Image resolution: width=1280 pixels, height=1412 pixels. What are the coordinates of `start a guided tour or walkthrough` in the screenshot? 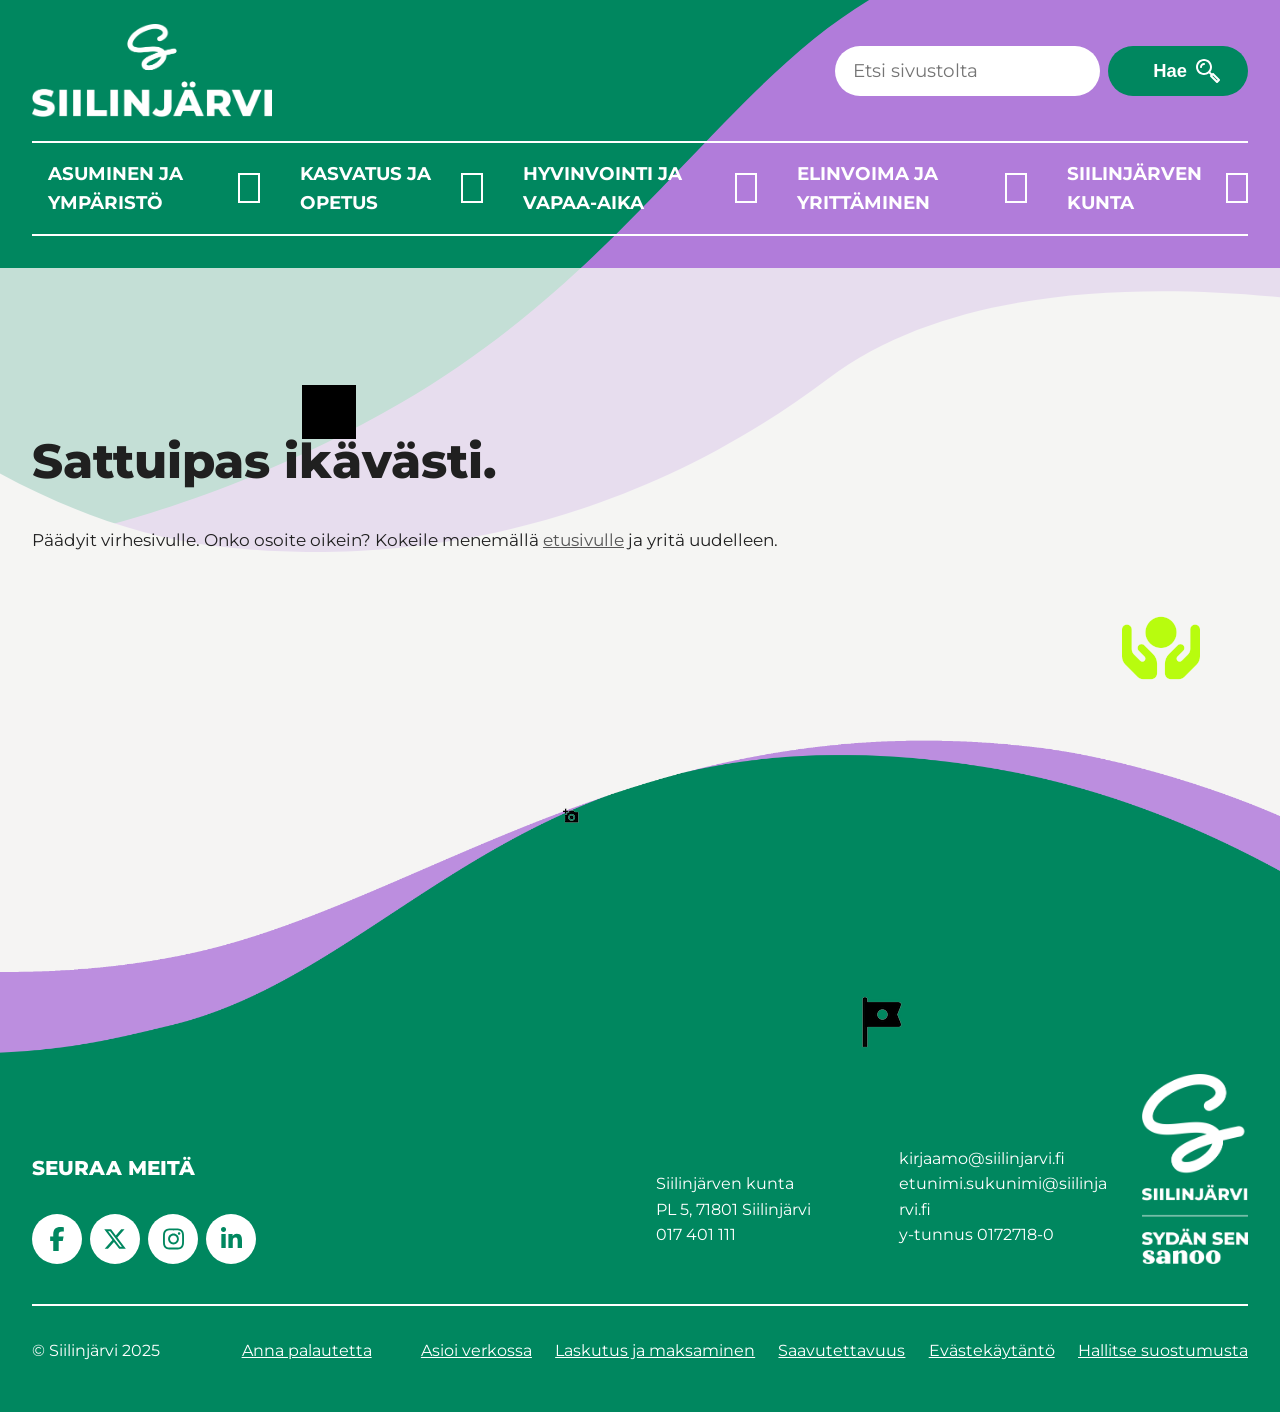 It's located at (880, 1022).